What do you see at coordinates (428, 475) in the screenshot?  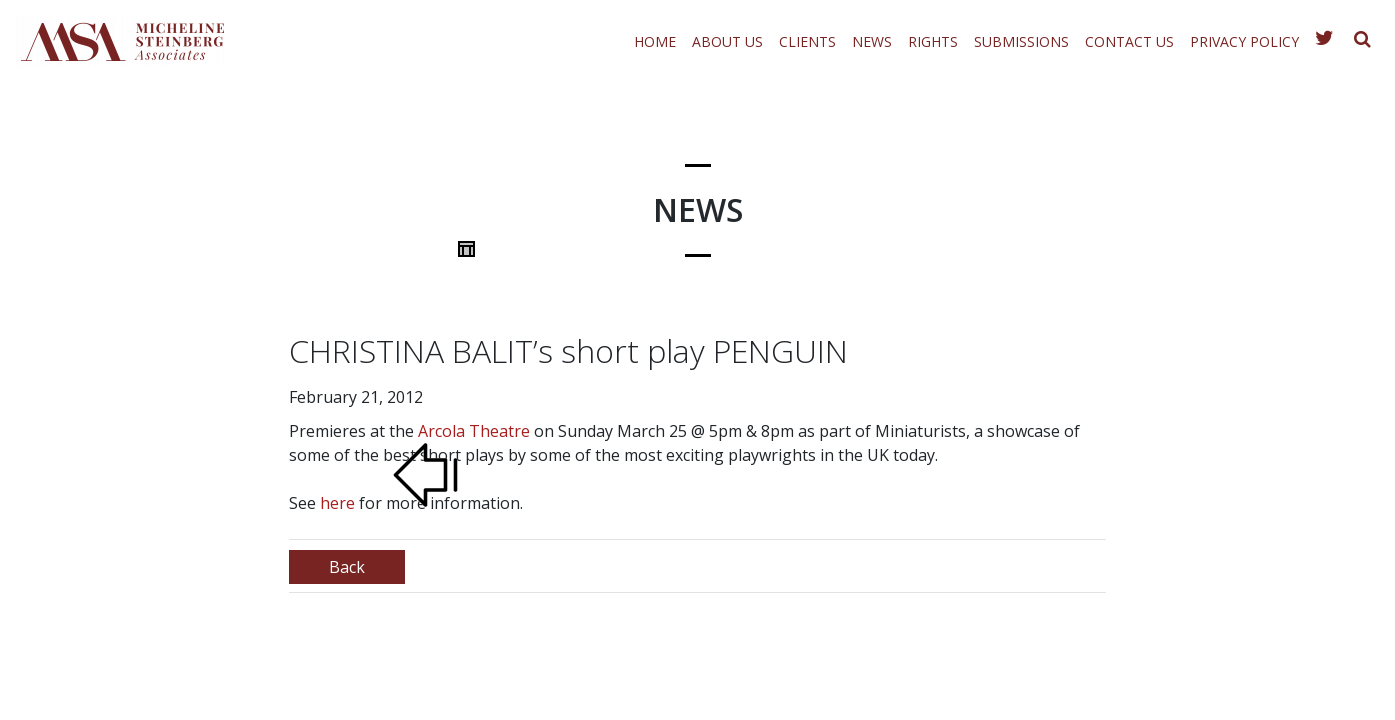 I see `go back to the previous screen` at bounding box center [428, 475].